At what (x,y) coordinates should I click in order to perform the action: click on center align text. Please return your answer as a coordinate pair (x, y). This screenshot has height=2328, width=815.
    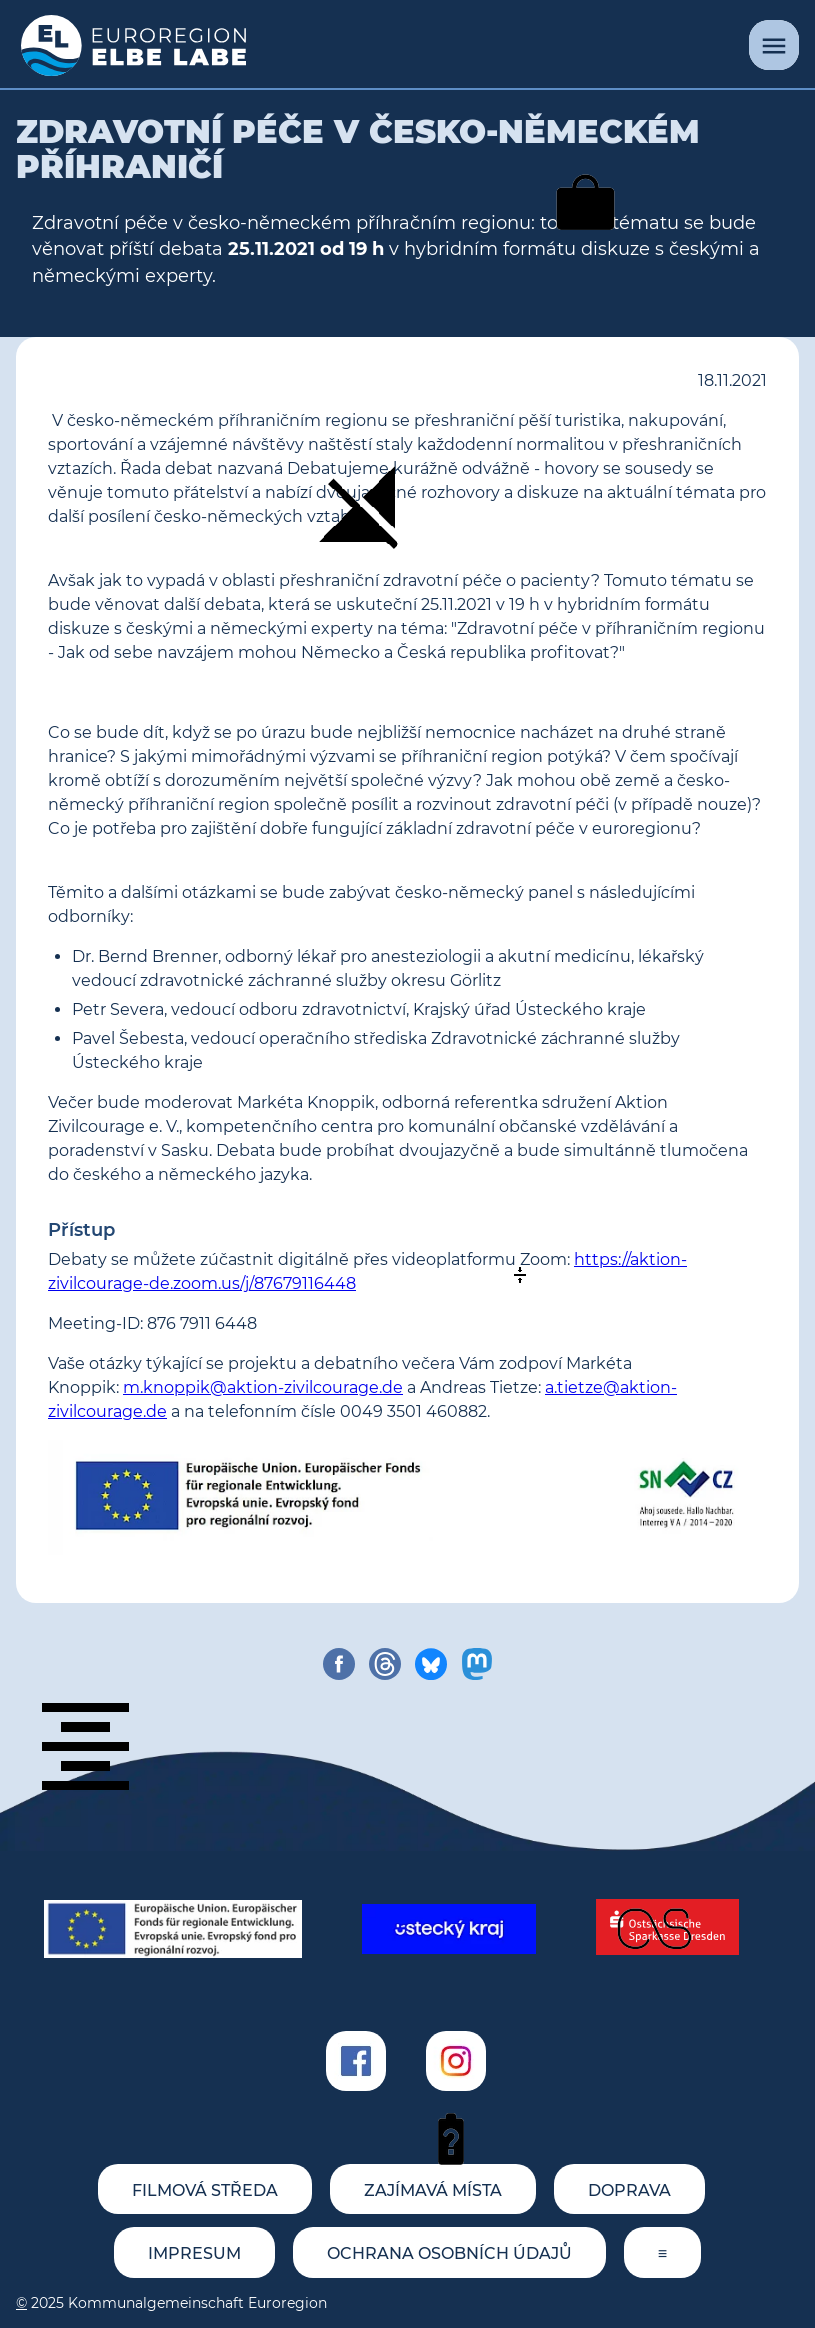
    Looking at the image, I should click on (85, 1746).